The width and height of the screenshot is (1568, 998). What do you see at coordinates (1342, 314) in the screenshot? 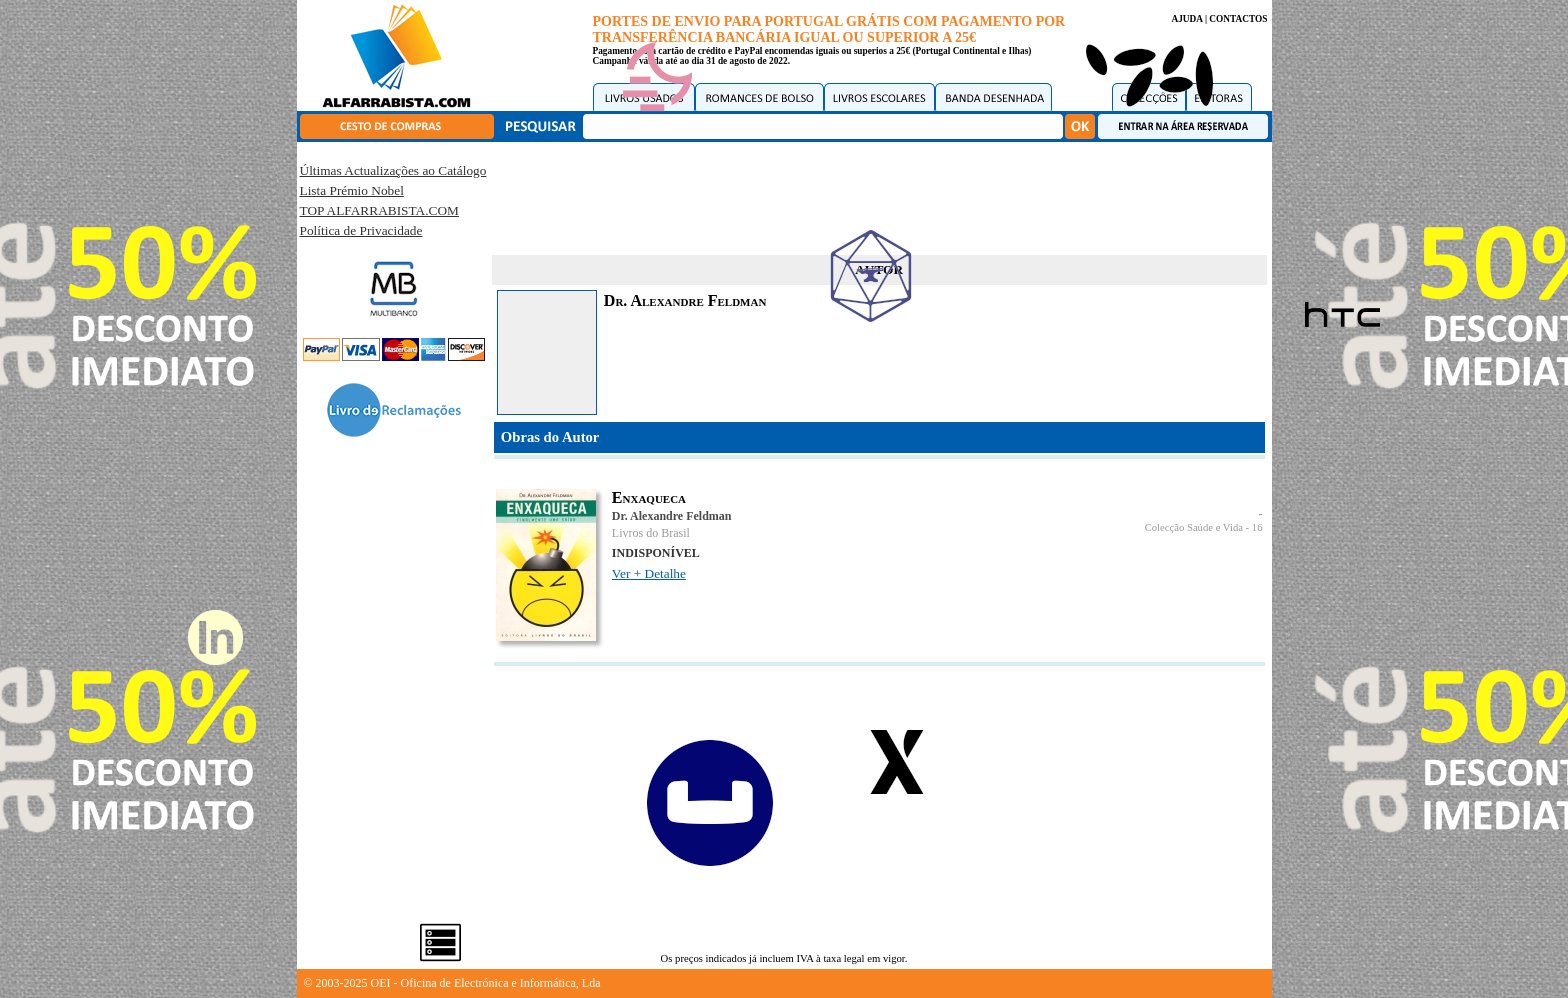
I see `HTC brand logo` at bounding box center [1342, 314].